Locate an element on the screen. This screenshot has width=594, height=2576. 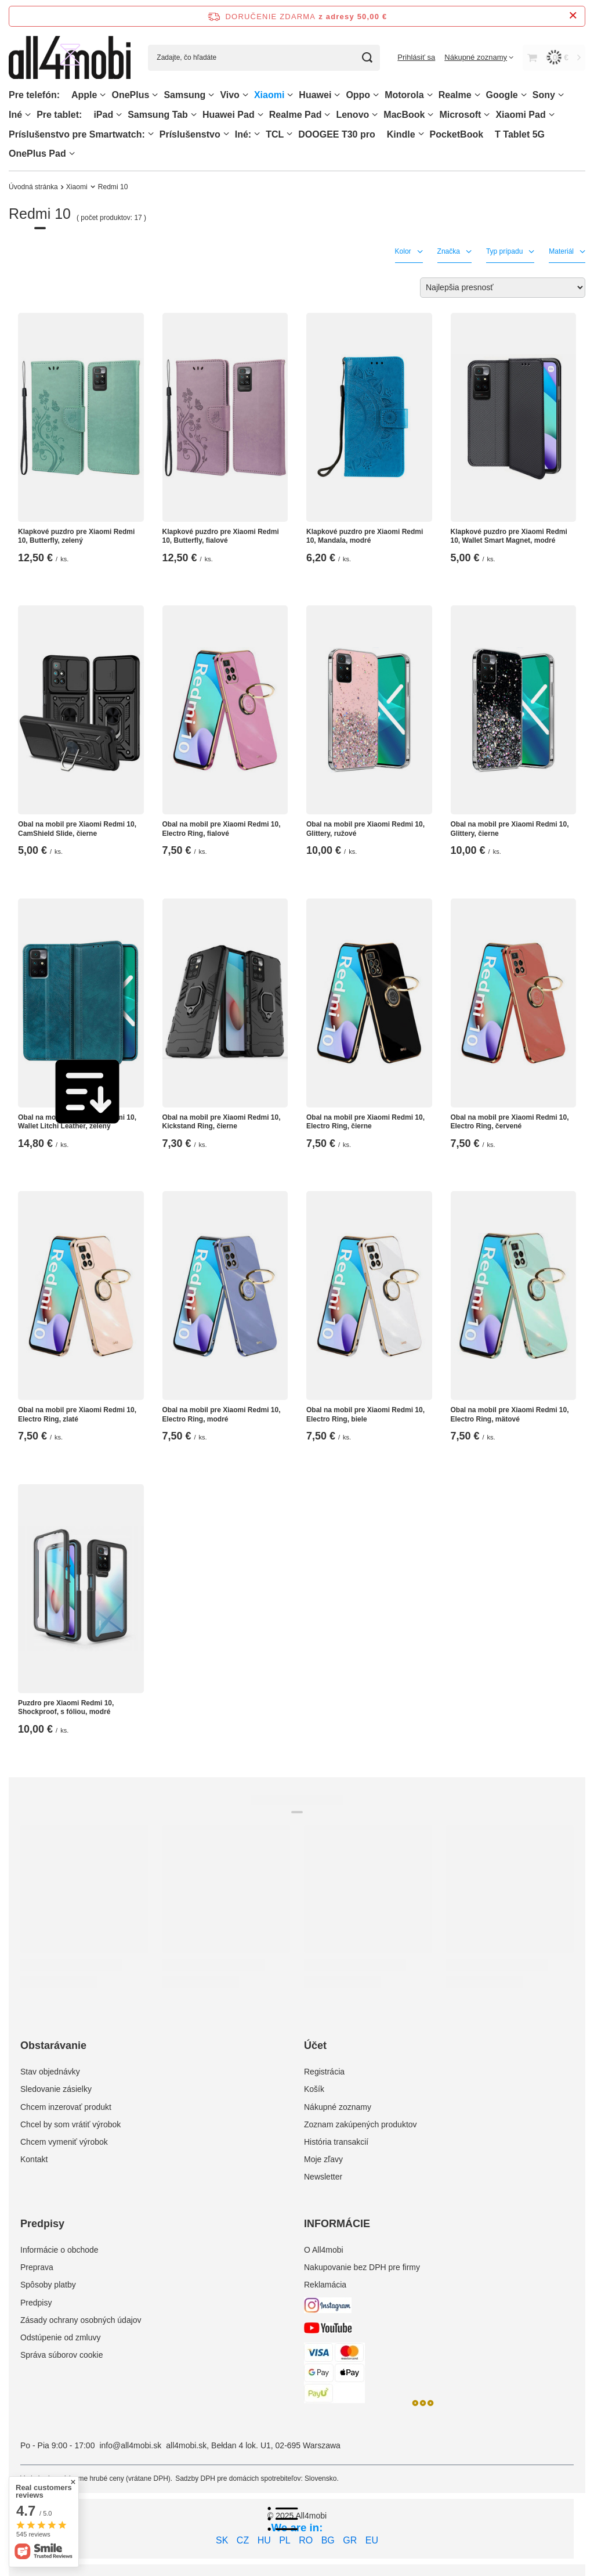
view items in a bulleted list format is located at coordinates (282, 2519).